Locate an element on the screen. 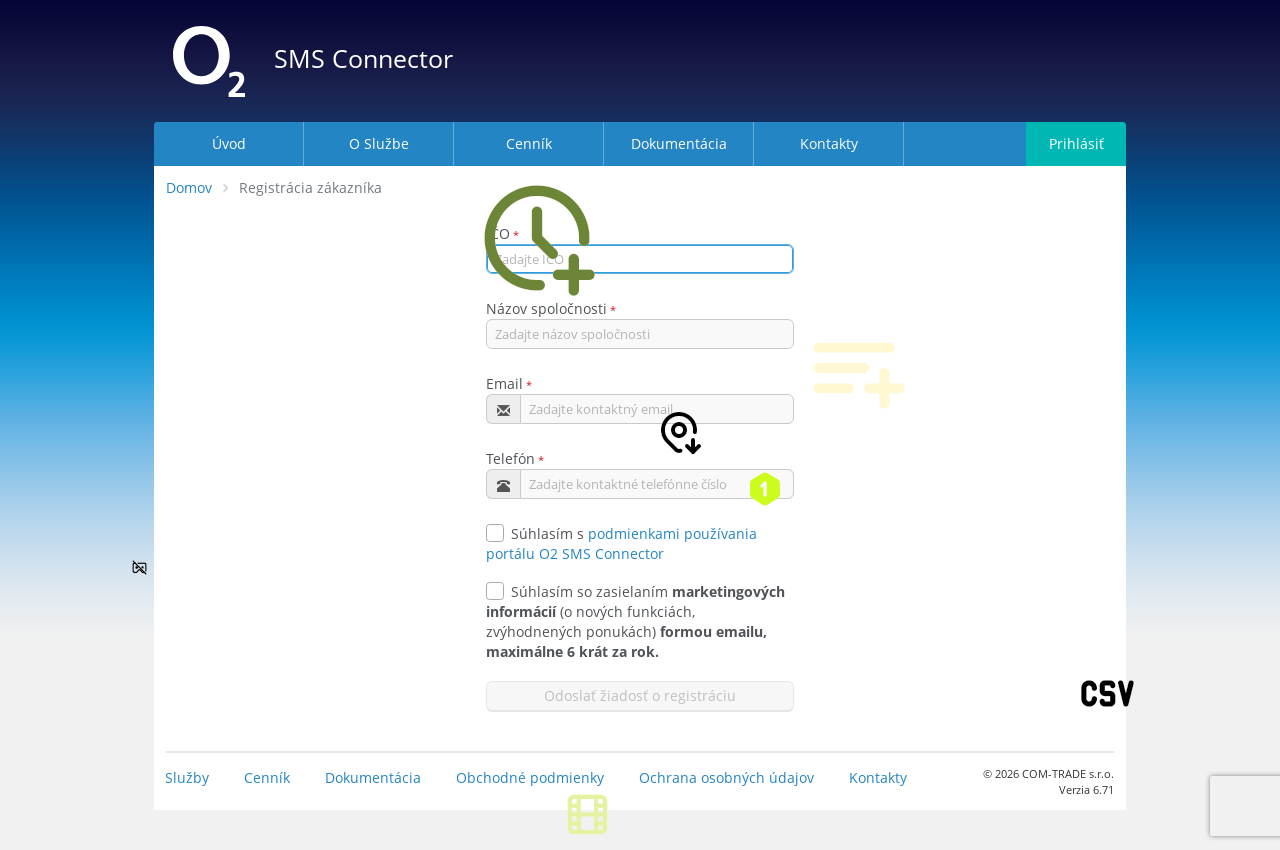  add a new item to your playlist is located at coordinates (854, 368).